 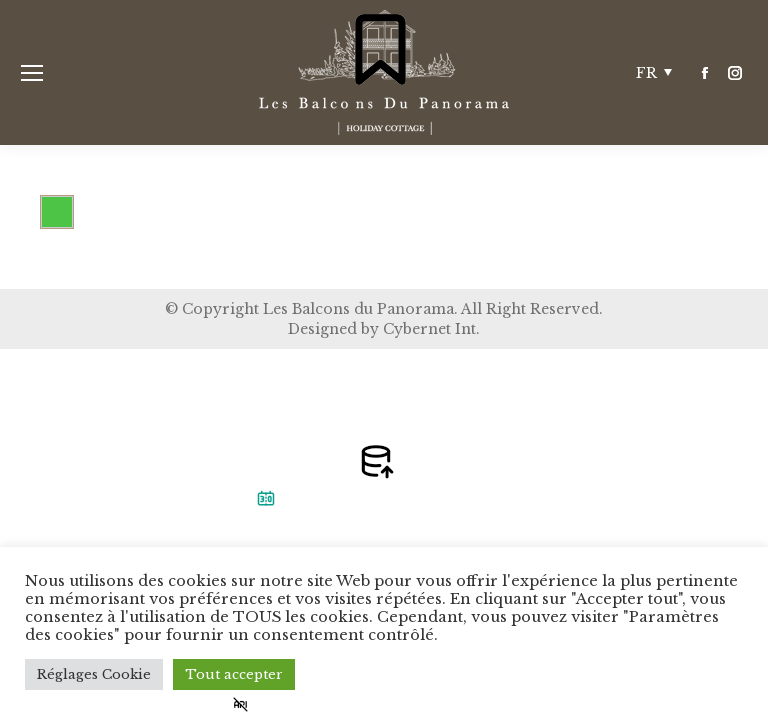 I want to click on save this item for later, so click(x=380, y=49).